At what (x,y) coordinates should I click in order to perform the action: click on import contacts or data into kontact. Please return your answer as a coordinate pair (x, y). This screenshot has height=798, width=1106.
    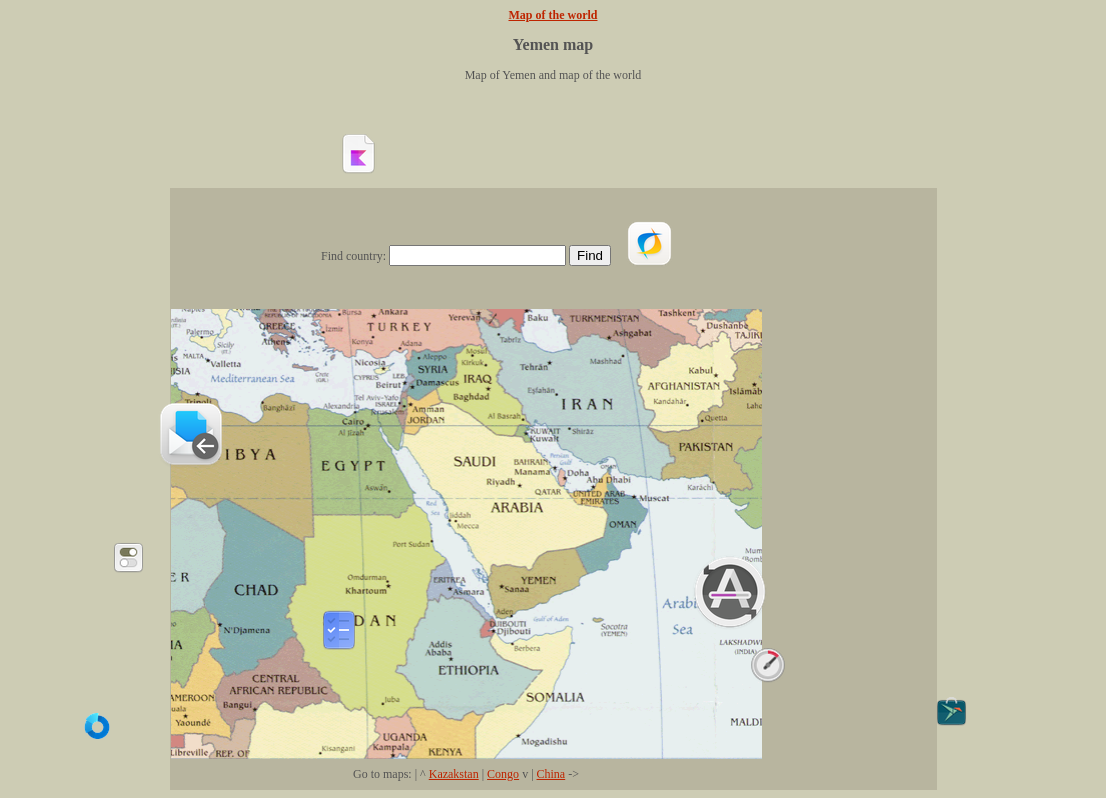
    Looking at the image, I should click on (191, 434).